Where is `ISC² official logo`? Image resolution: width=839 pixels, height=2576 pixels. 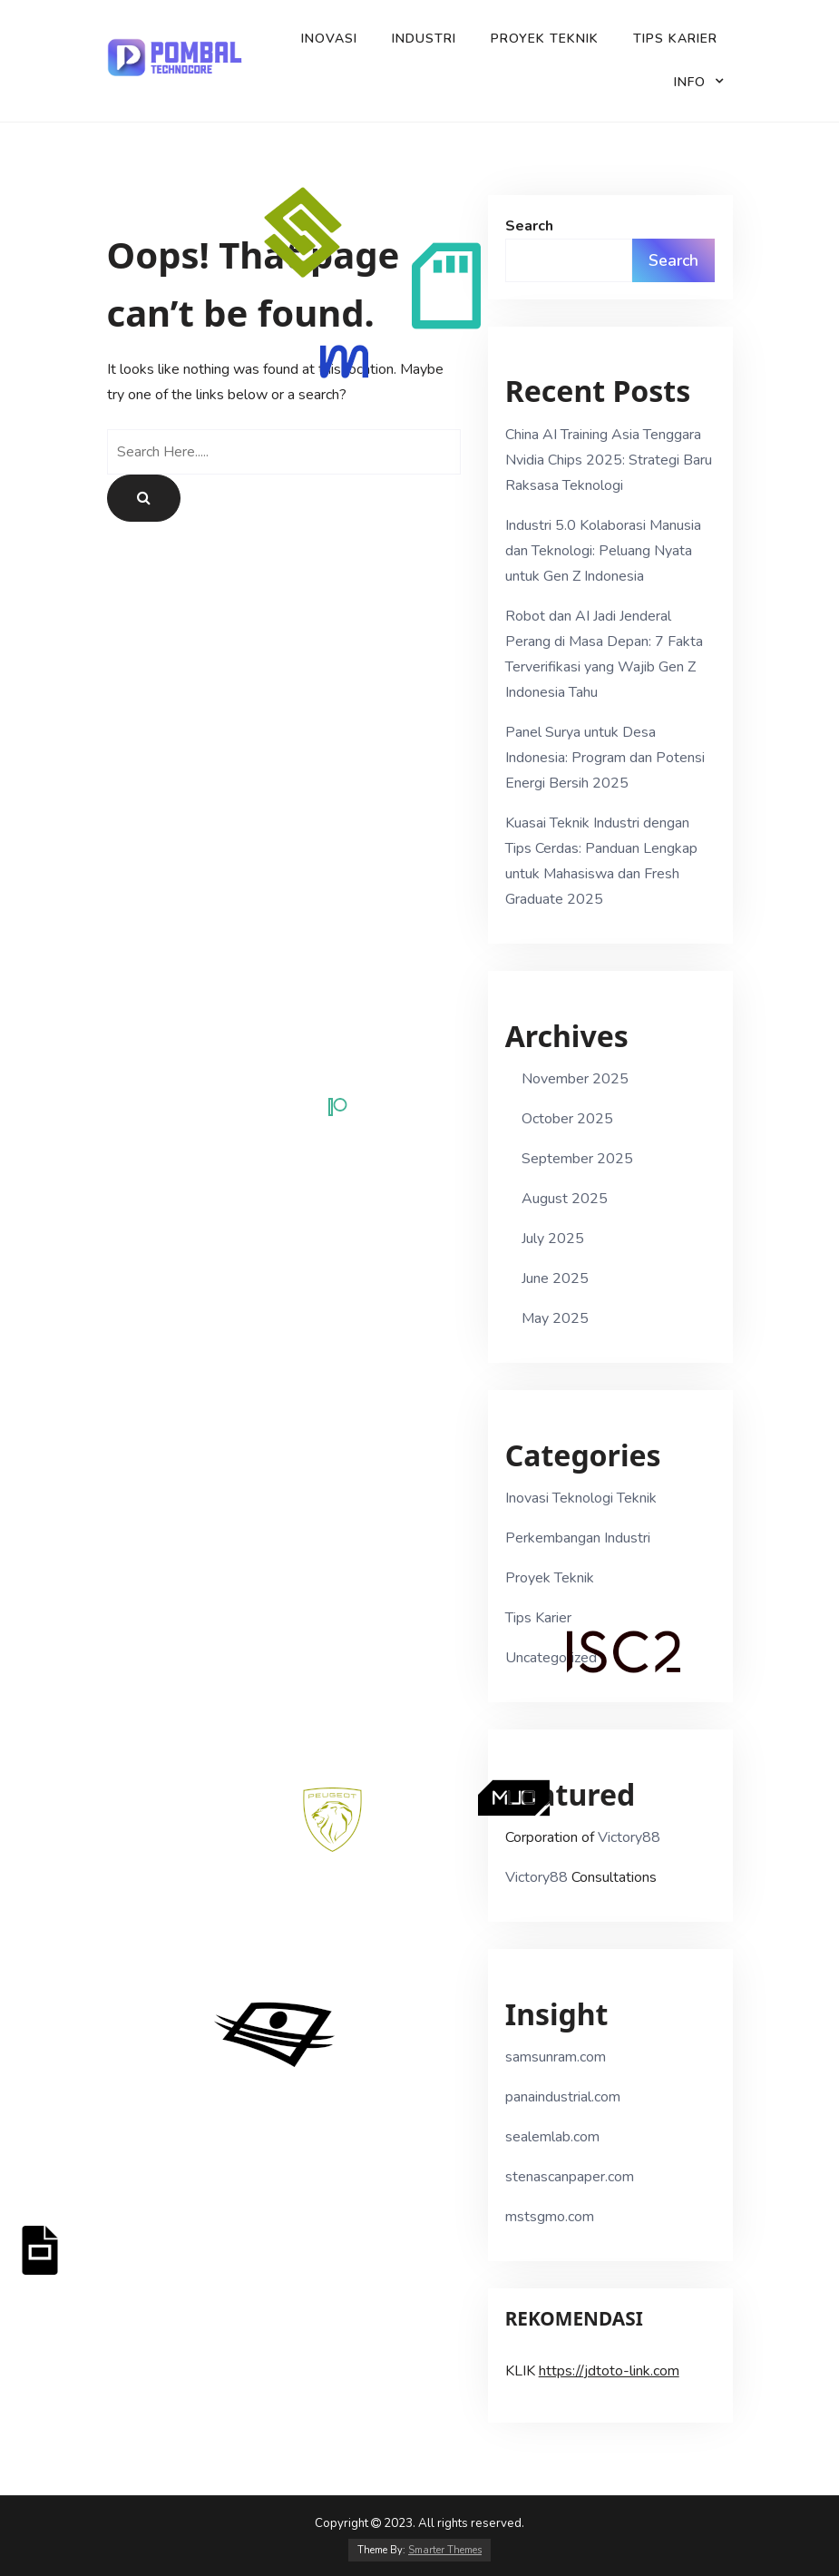 ISC² official logo is located at coordinates (623, 1651).